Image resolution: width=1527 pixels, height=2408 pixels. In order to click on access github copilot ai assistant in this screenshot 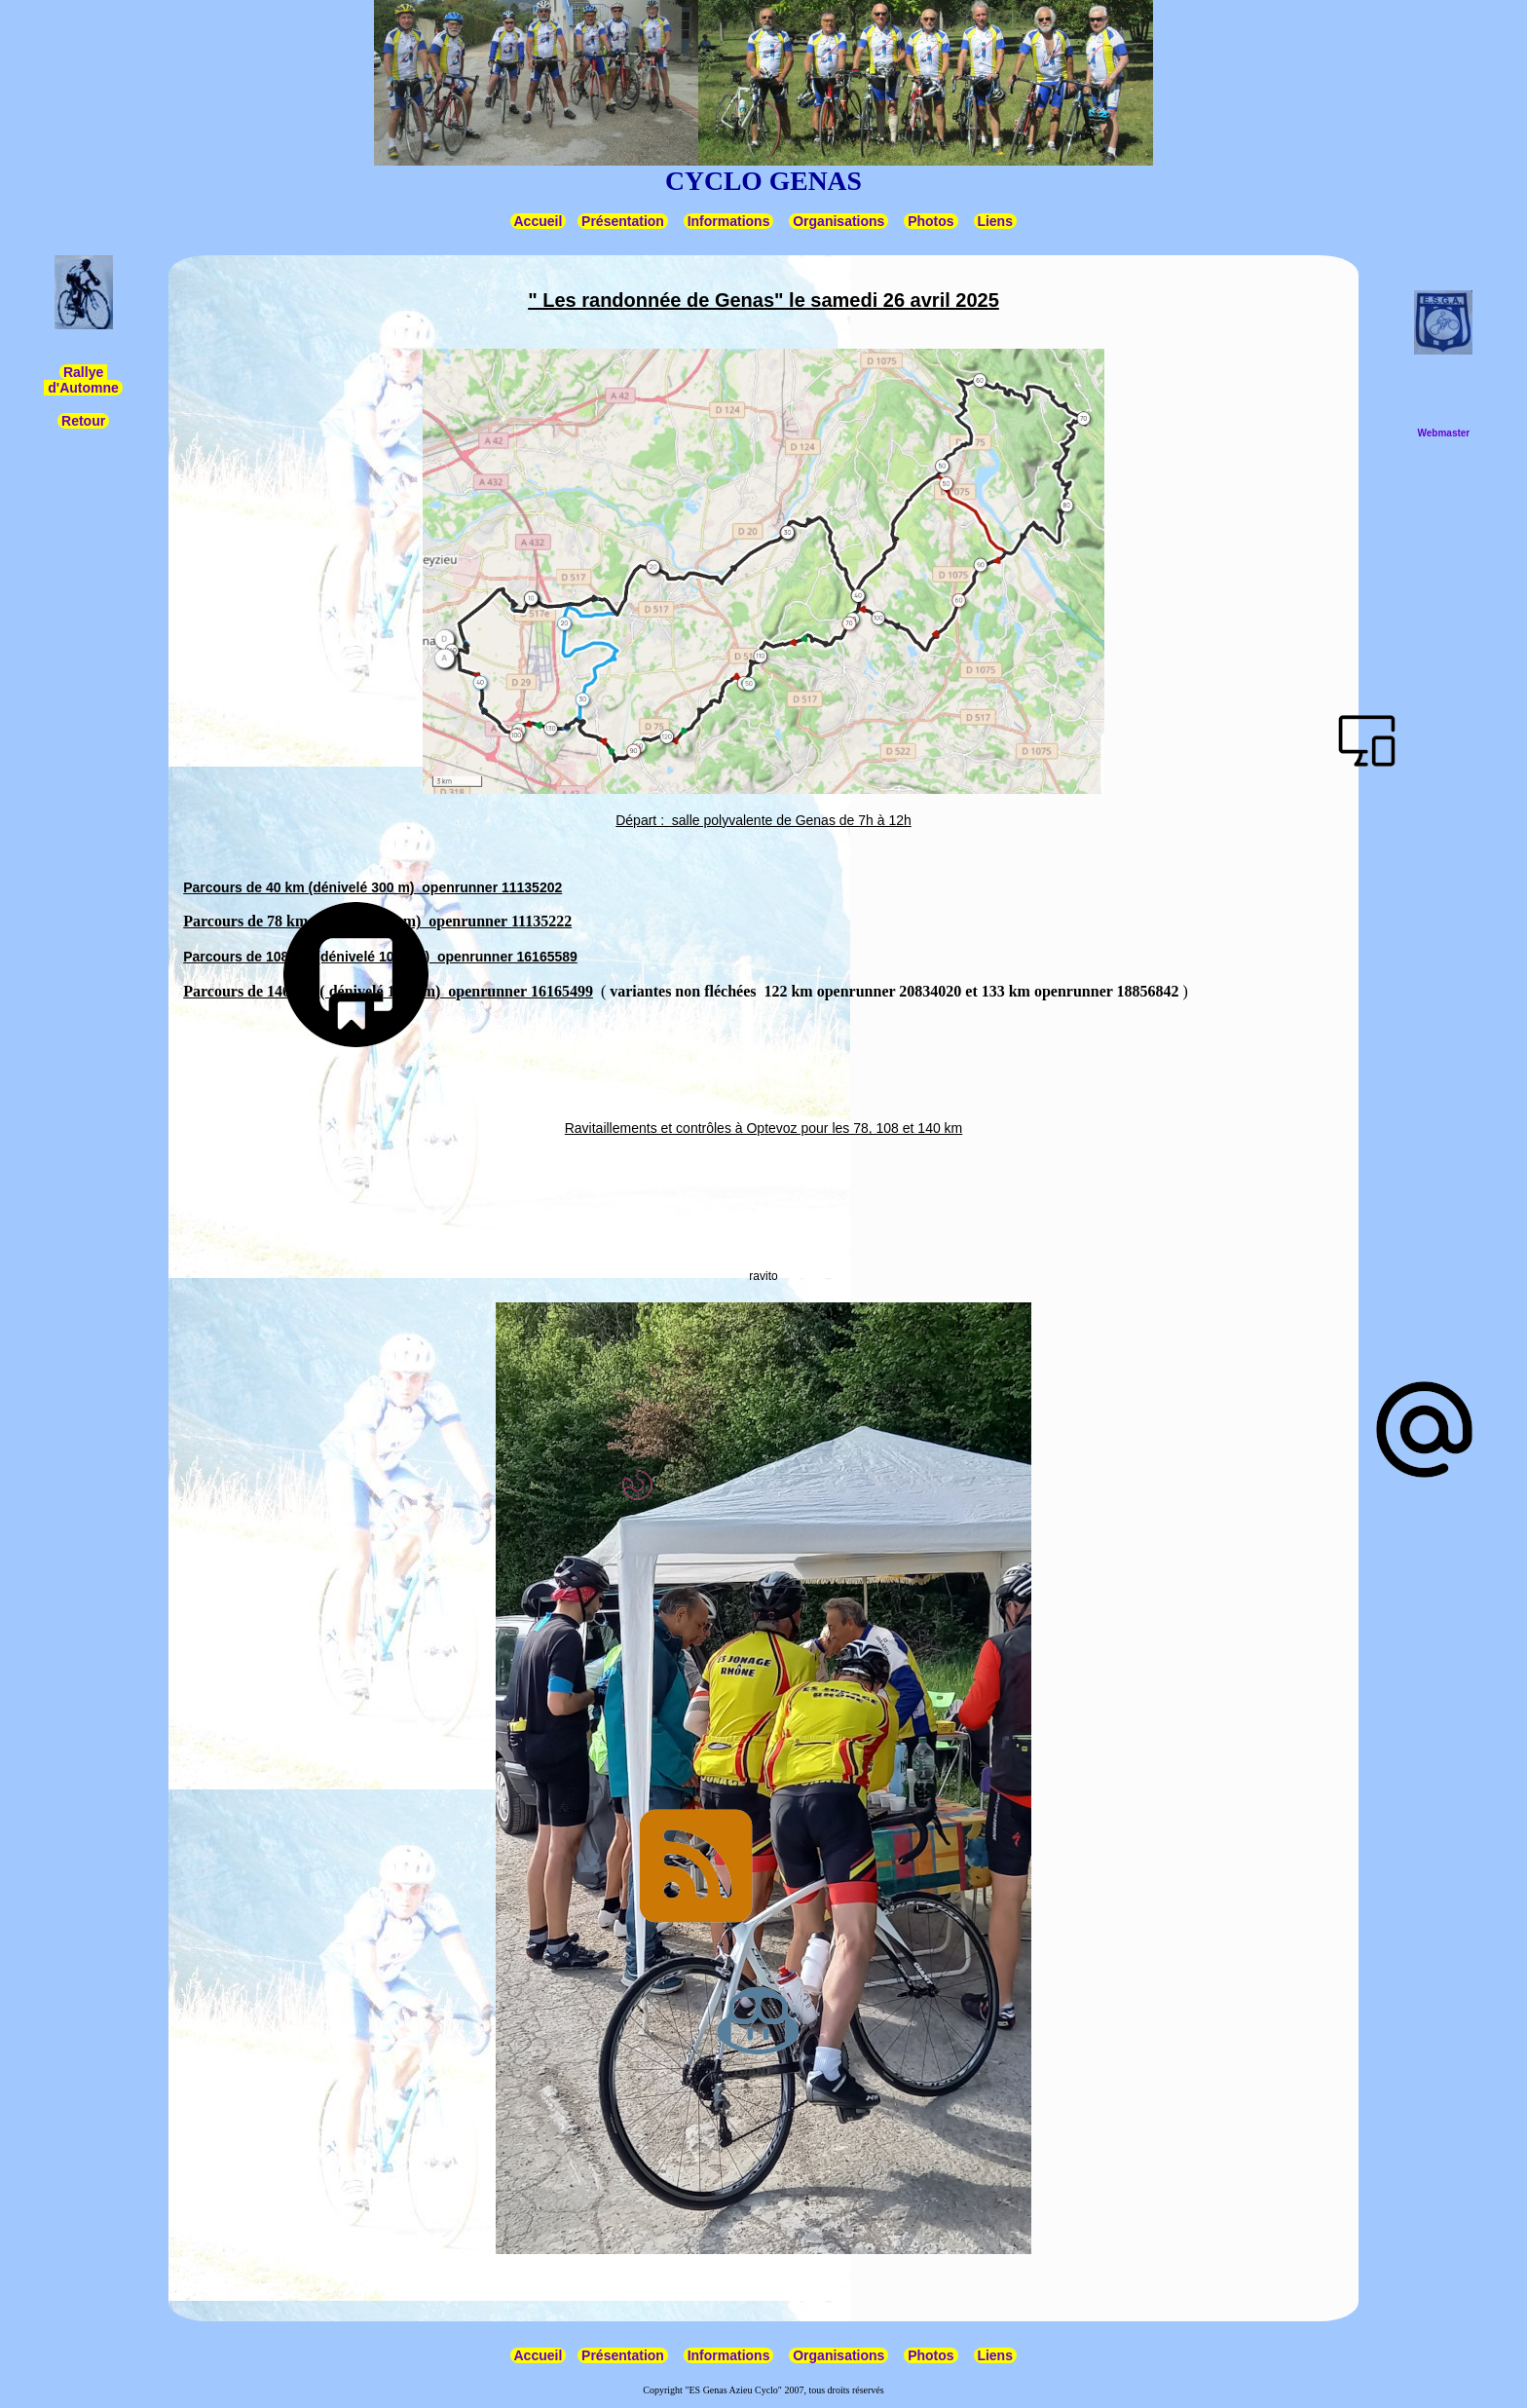, I will do `click(758, 2020)`.